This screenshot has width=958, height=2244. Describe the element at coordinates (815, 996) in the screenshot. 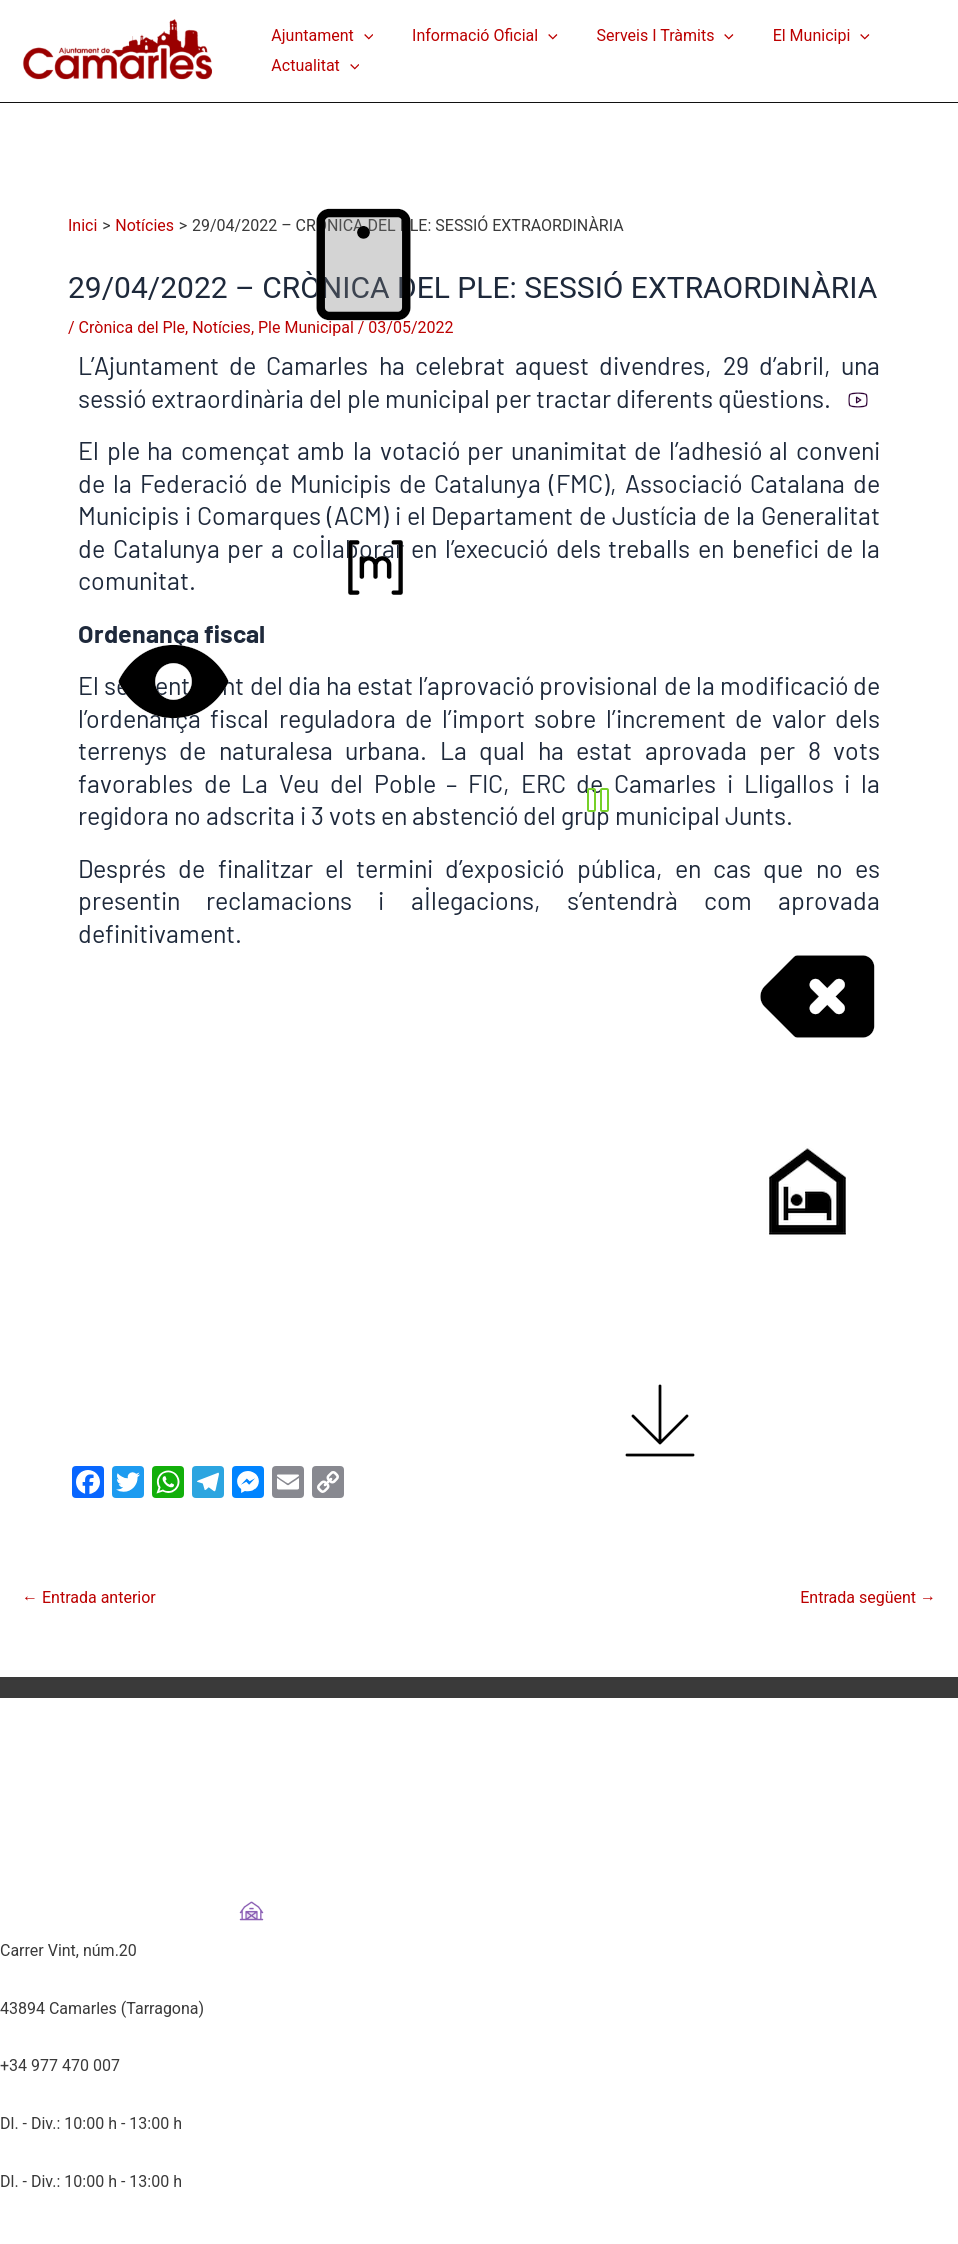

I see `delete the previous character` at that location.